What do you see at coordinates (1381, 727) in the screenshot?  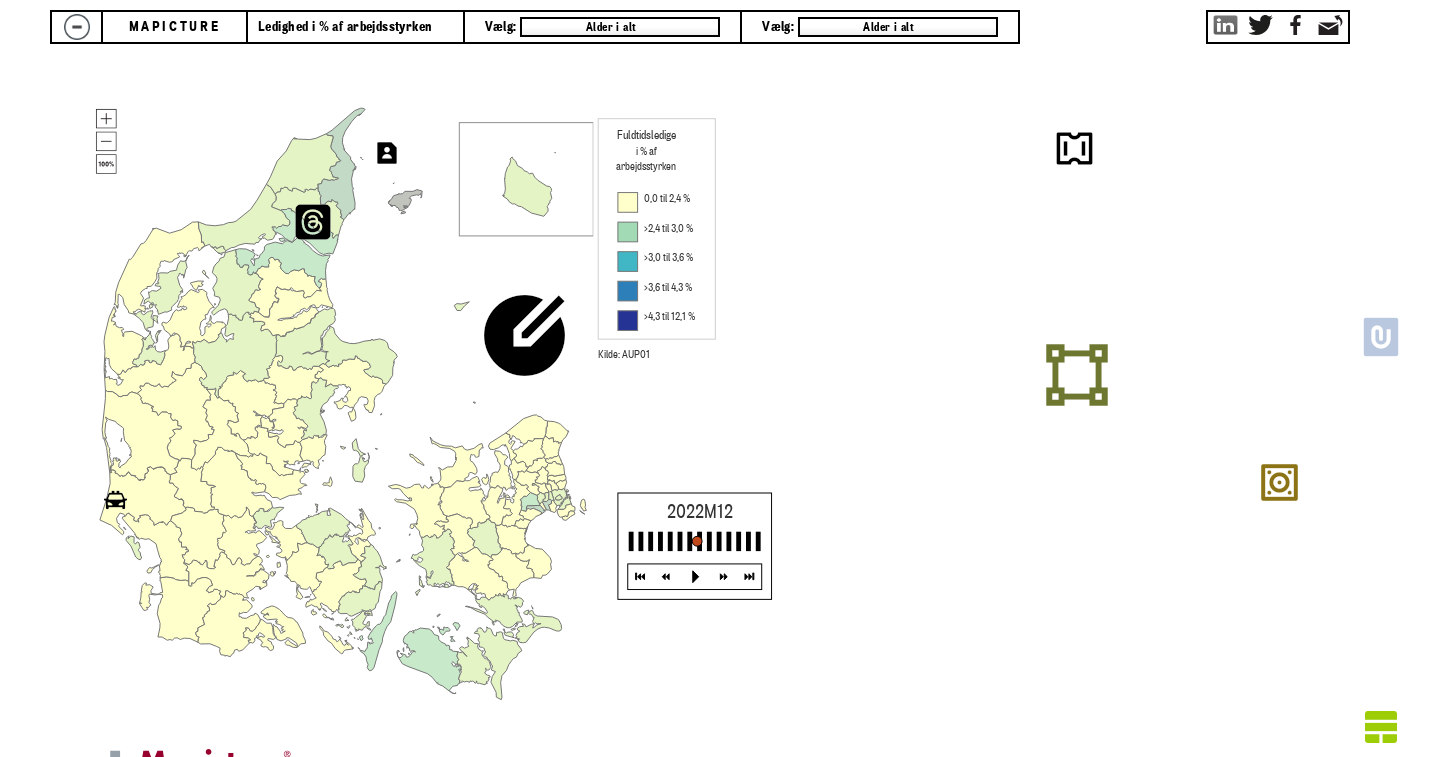 I see `elastic stack logo` at bounding box center [1381, 727].